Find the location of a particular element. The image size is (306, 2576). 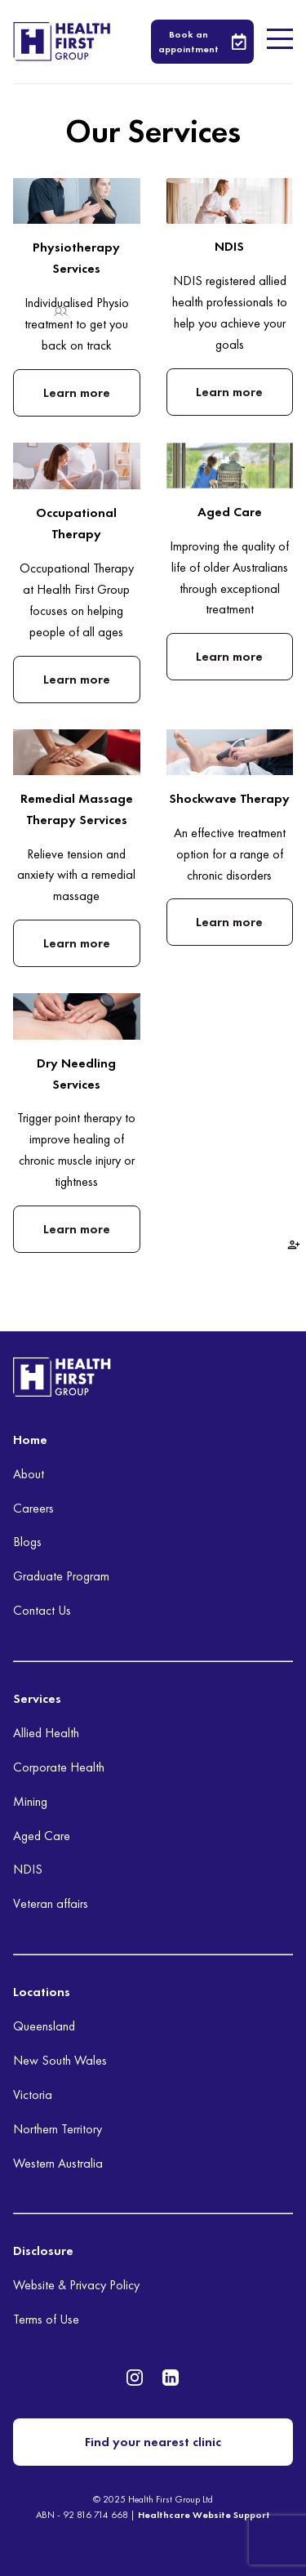

add a new contact or friend is located at coordinates (294, 1245).